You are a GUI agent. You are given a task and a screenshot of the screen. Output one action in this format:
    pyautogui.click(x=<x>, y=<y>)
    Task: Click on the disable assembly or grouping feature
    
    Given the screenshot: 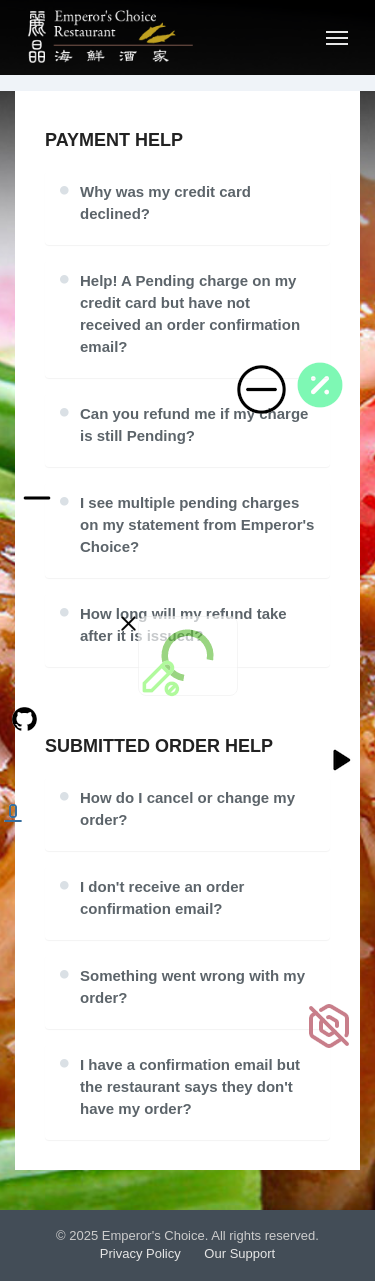 What is the action you would take?
    pyautogui.click(x=329, y=1026)
    